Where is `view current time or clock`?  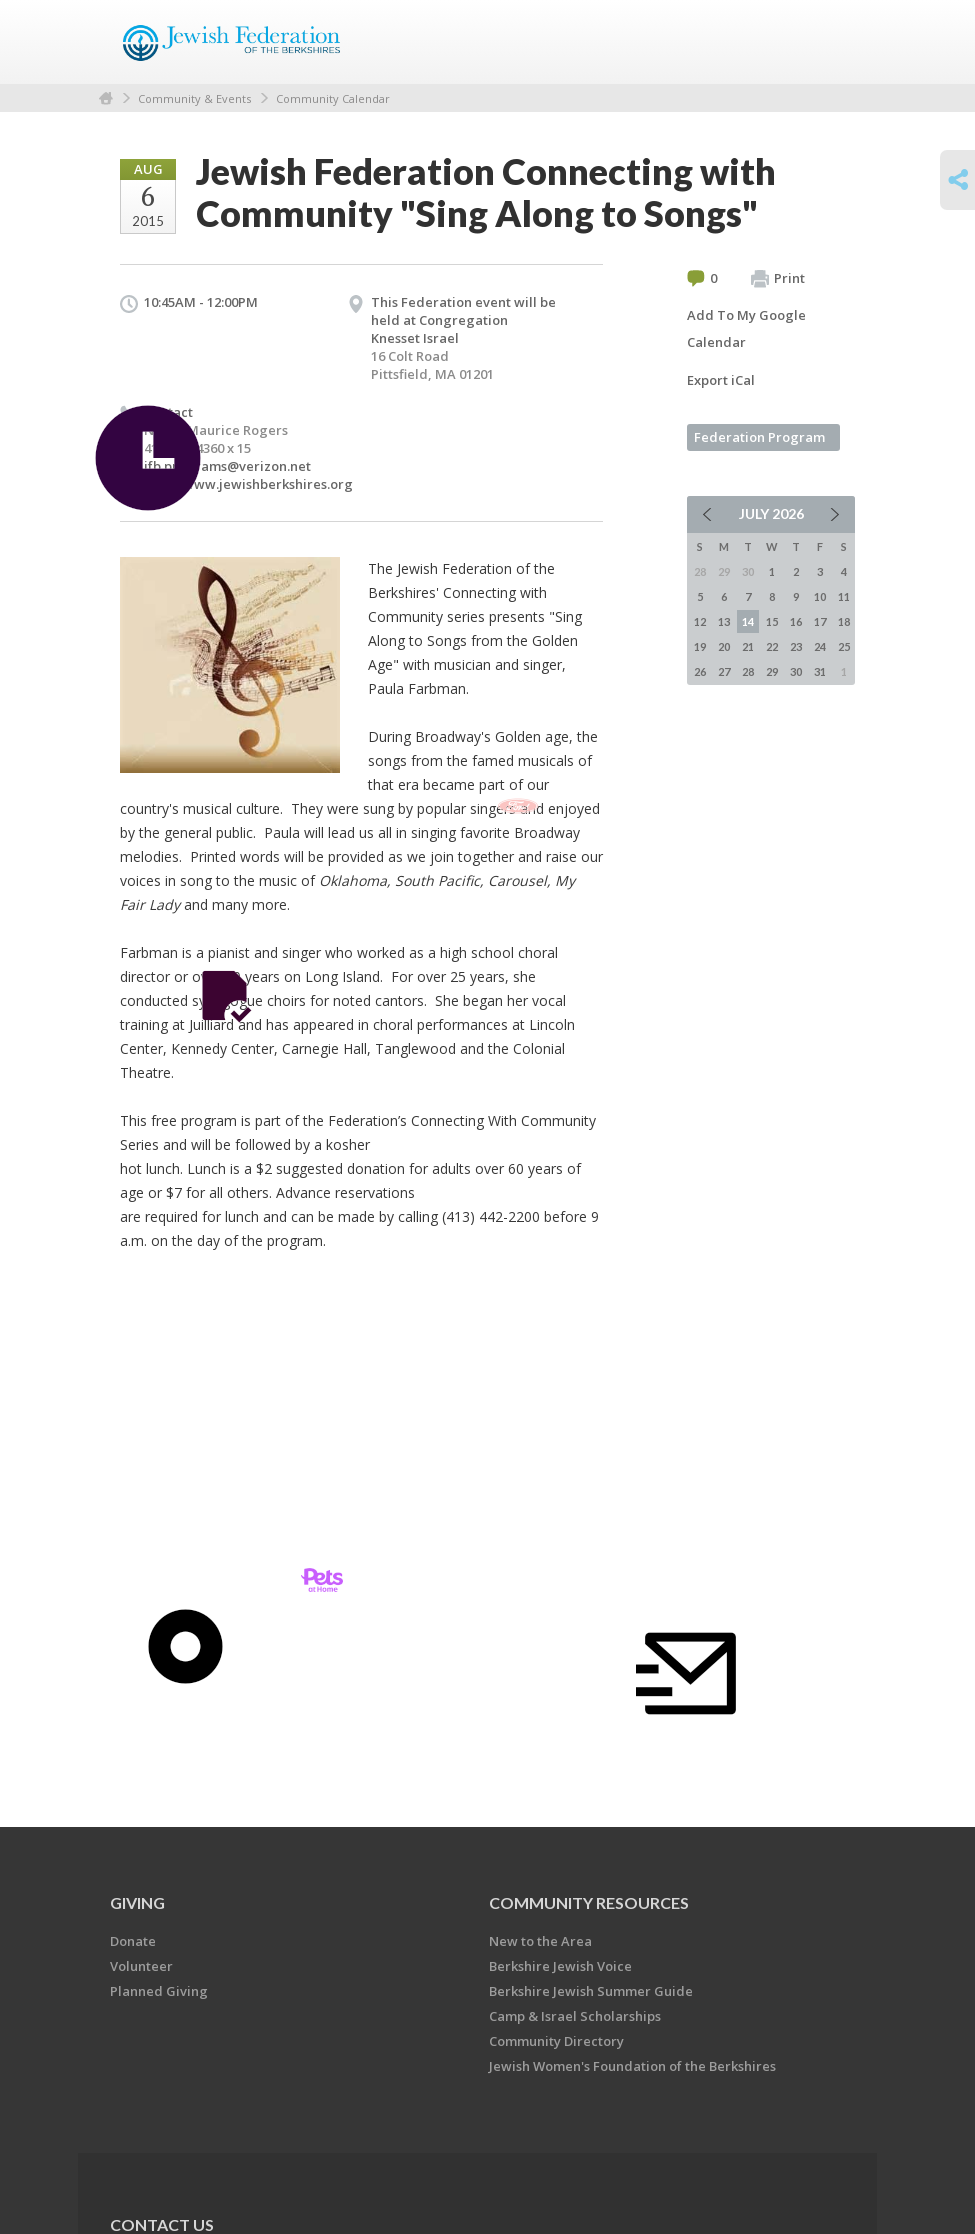
view current time or clock is located at coordinates (148, 458).